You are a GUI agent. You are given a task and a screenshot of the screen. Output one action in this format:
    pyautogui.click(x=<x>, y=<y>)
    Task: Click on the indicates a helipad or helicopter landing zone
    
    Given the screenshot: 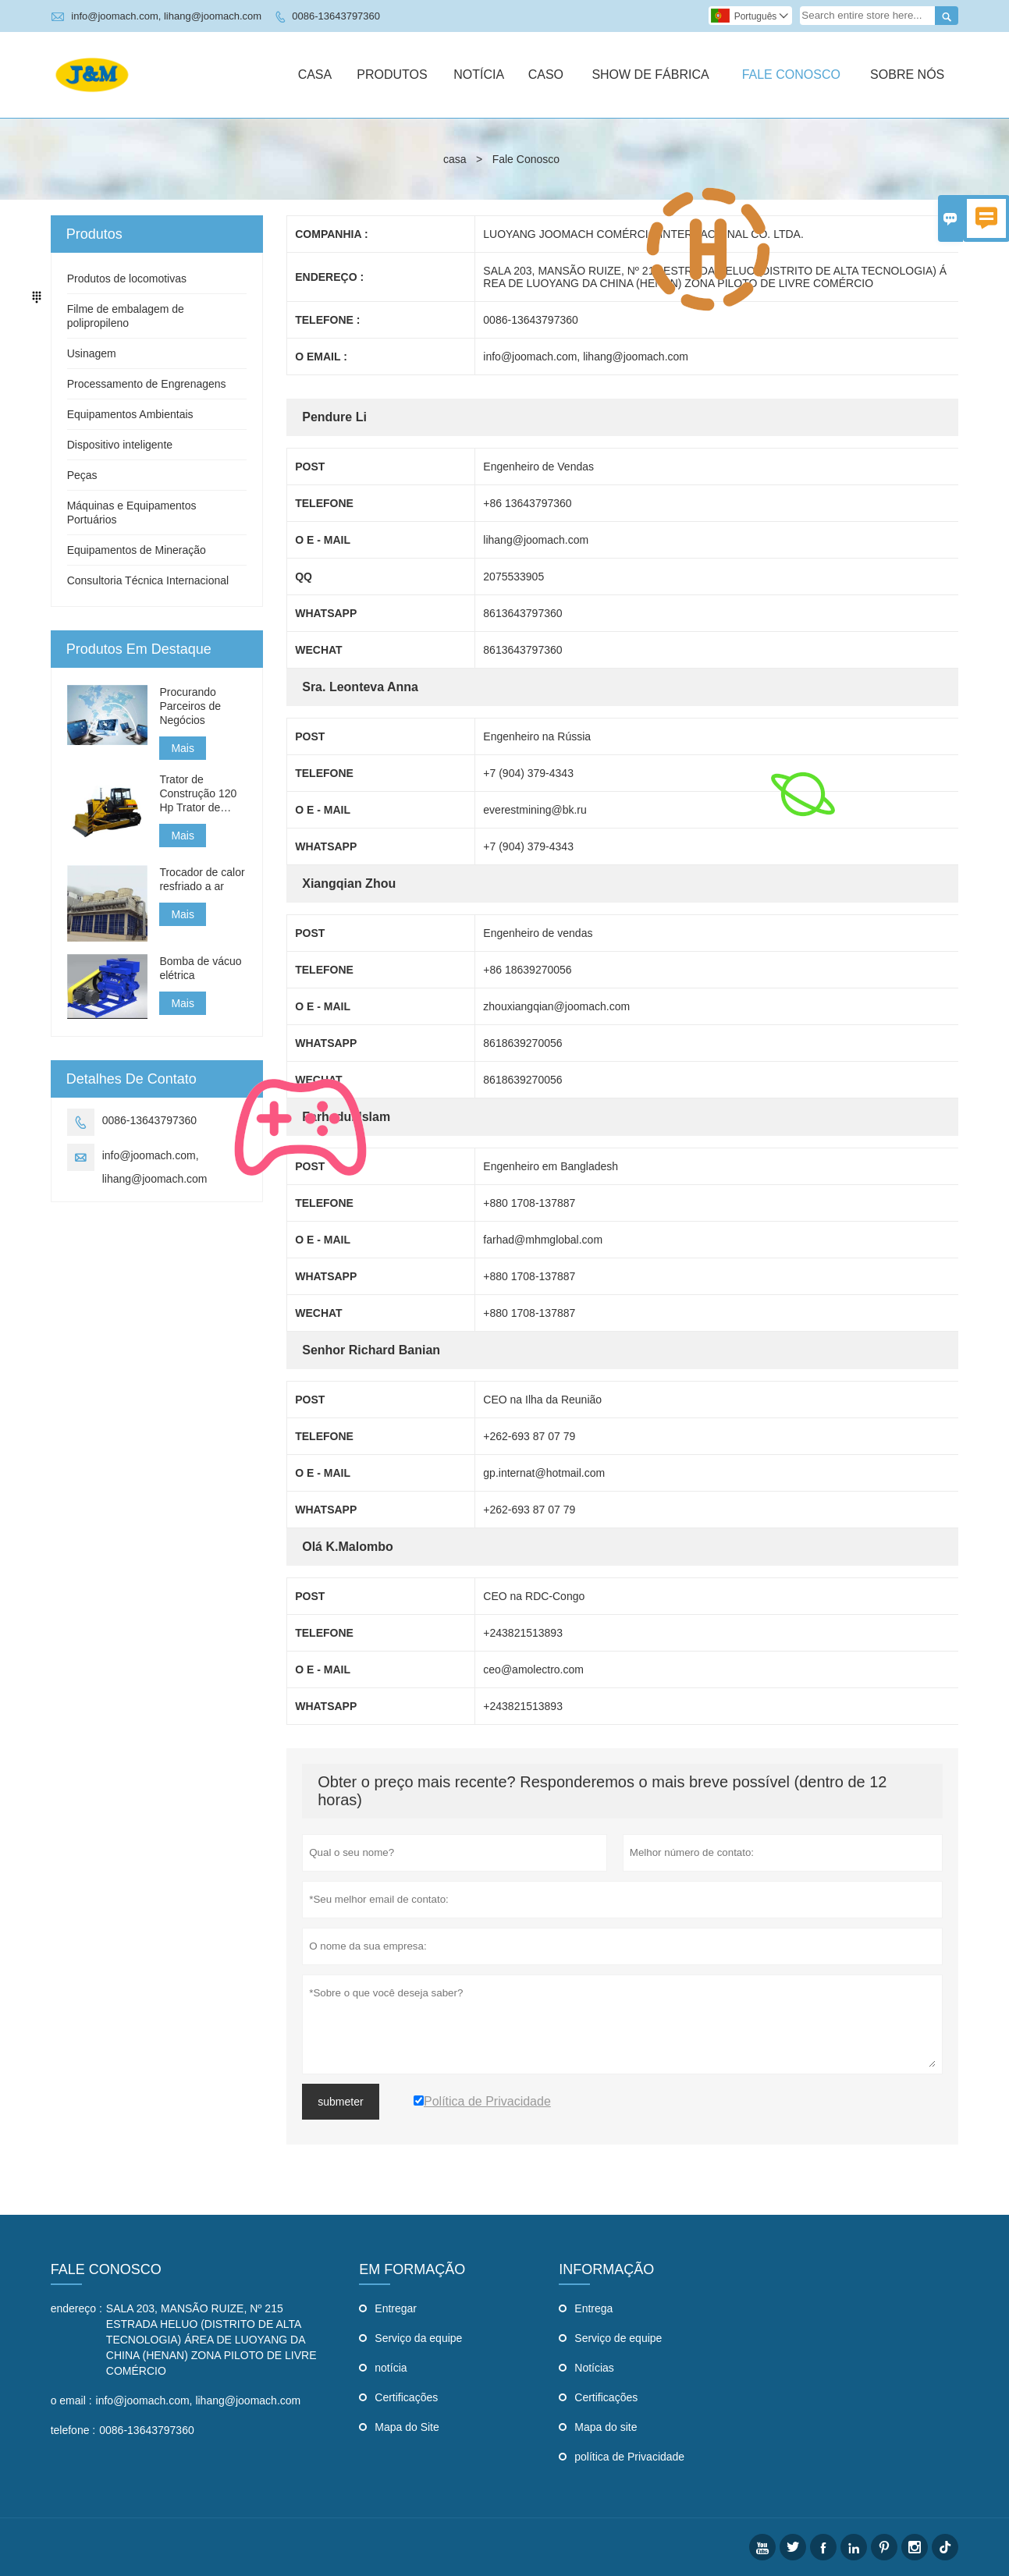 What is the action you would take?
    pyautogui.click(x=708, y=249)
    